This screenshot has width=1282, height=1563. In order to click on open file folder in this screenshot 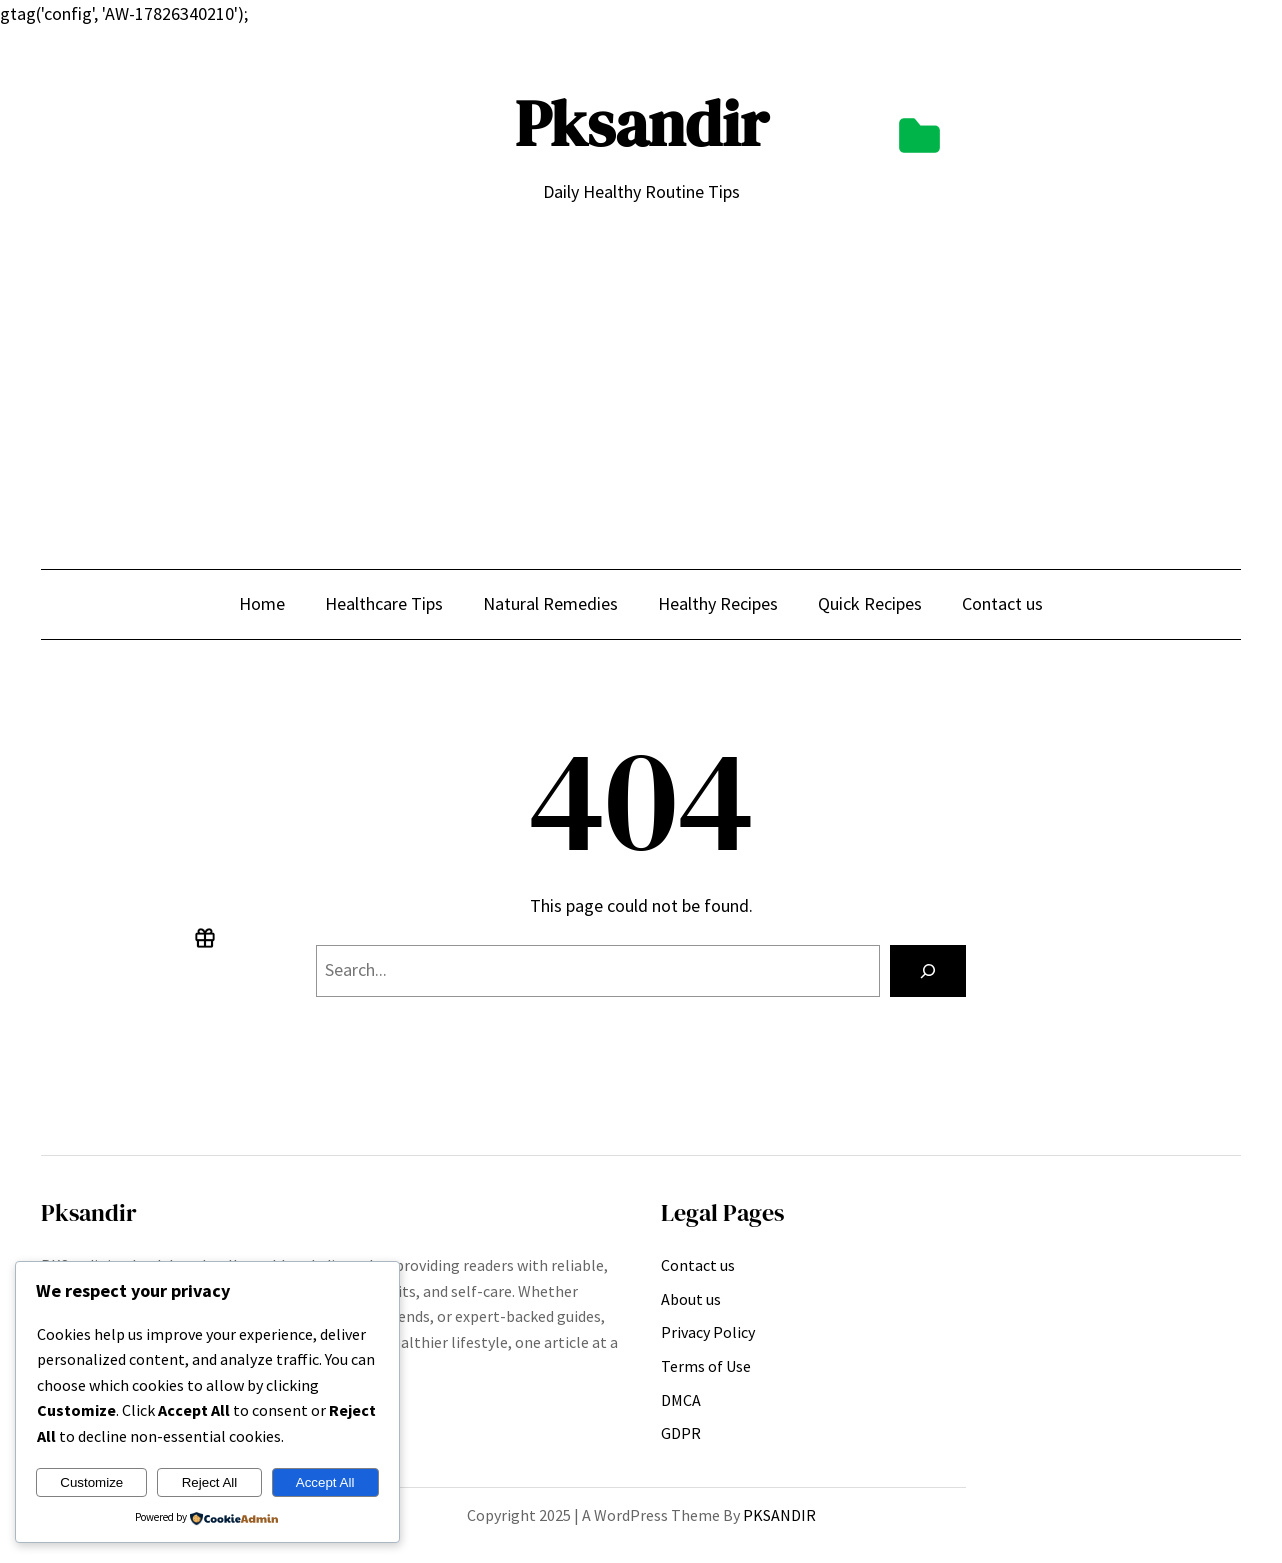, I will do `click(919, 135)`.